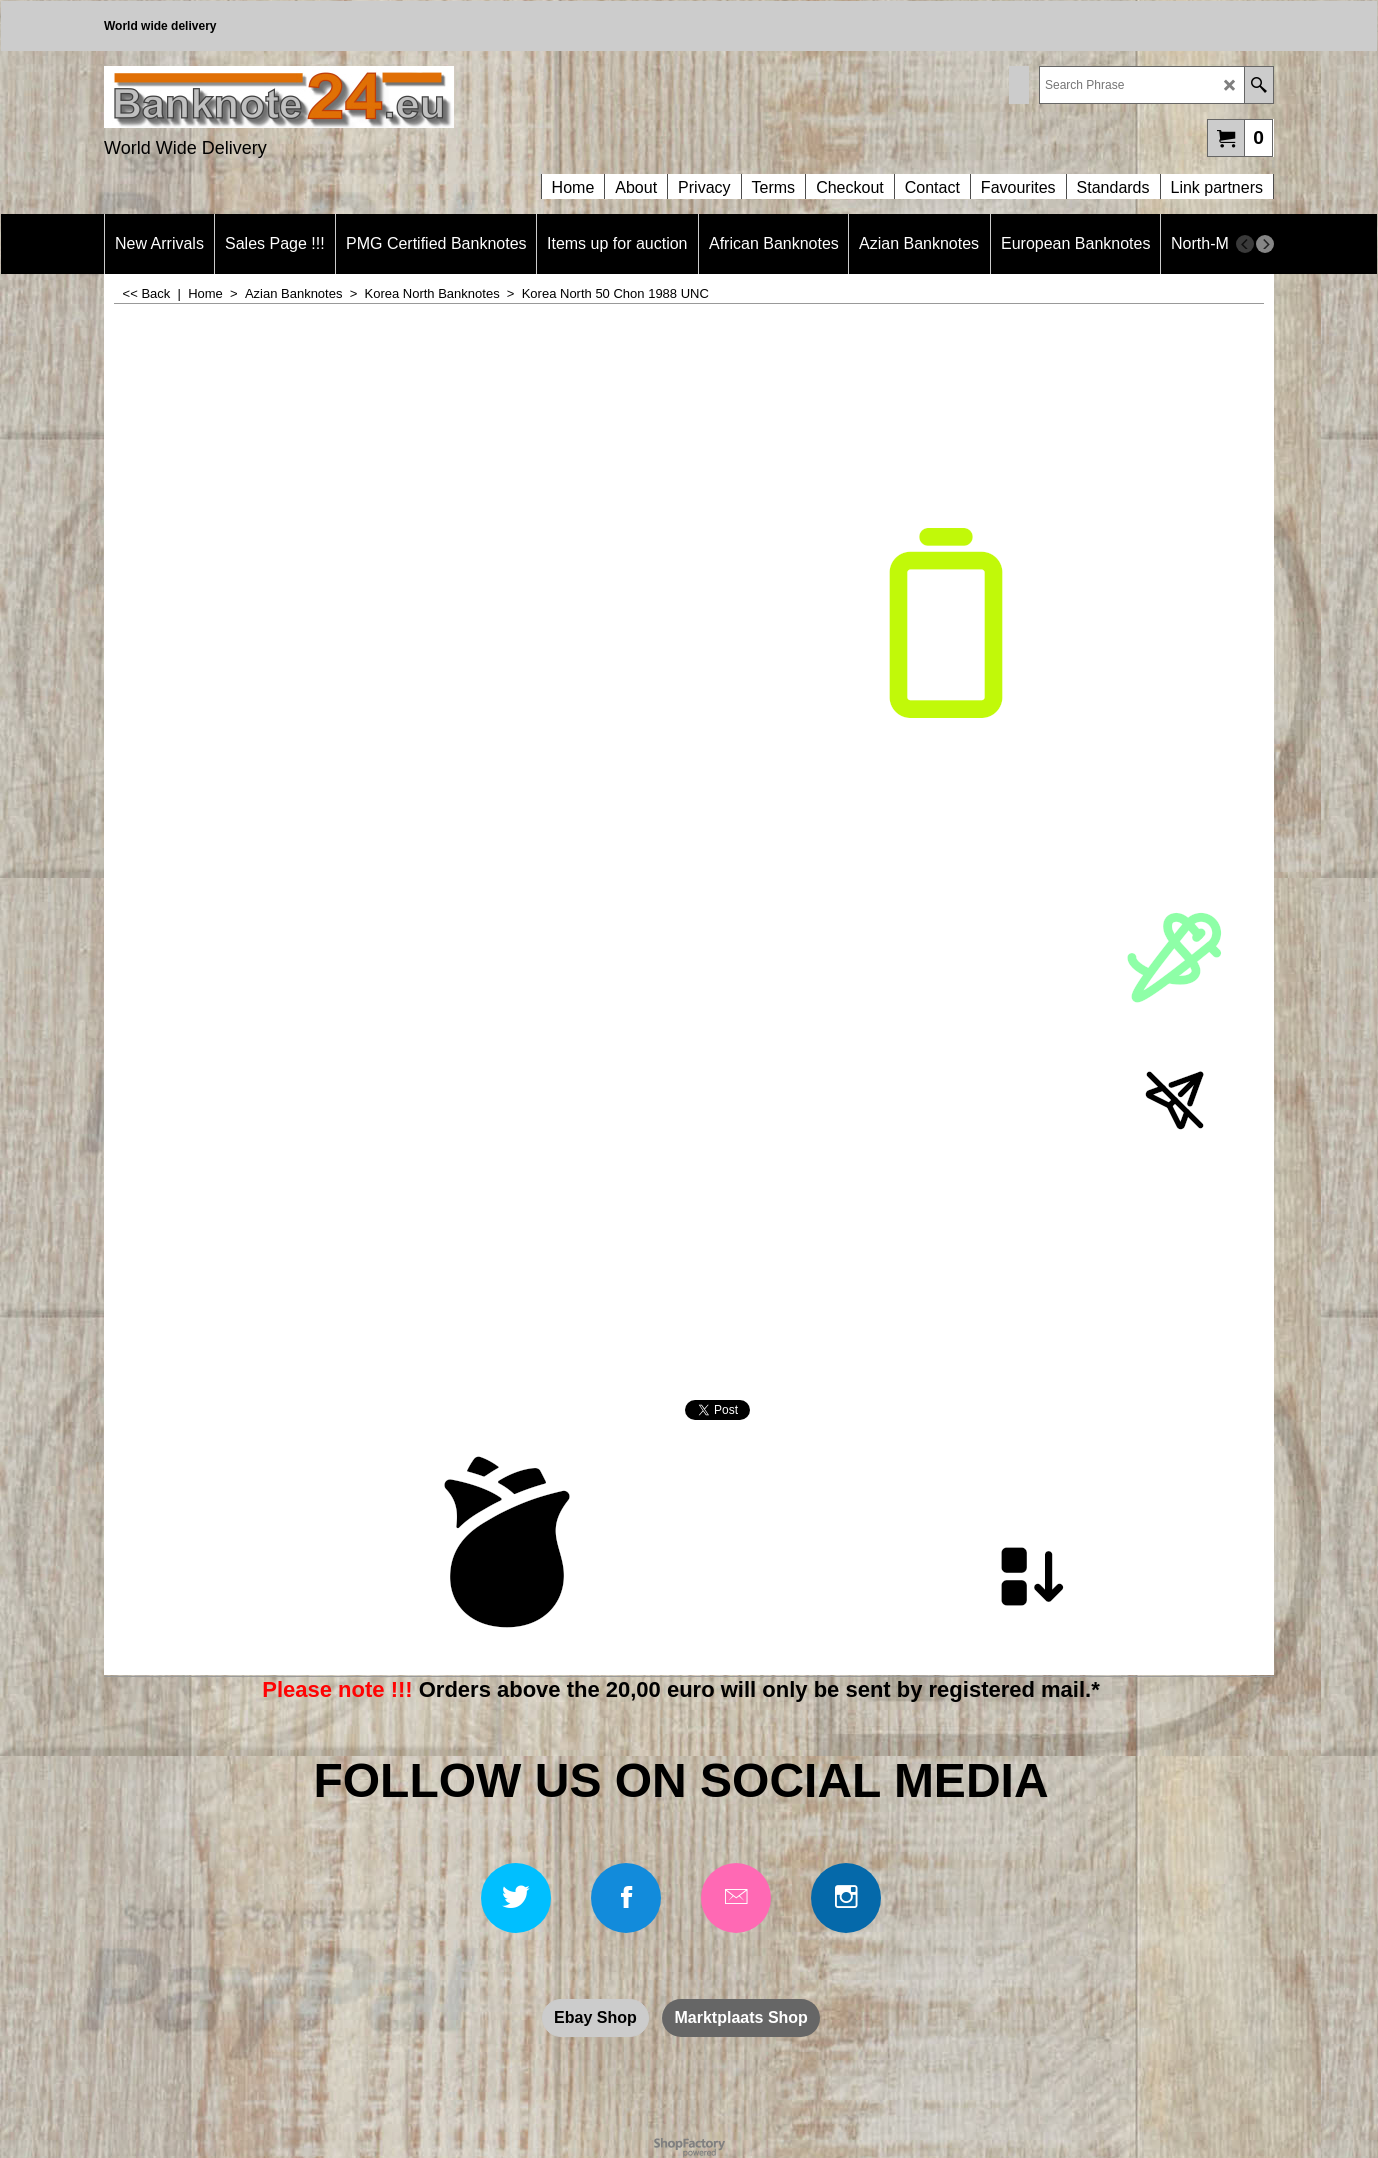  Describe the element at coordinates (946, 623) in the screenshot. I see `indicates battery is empty or depleted` at that location.